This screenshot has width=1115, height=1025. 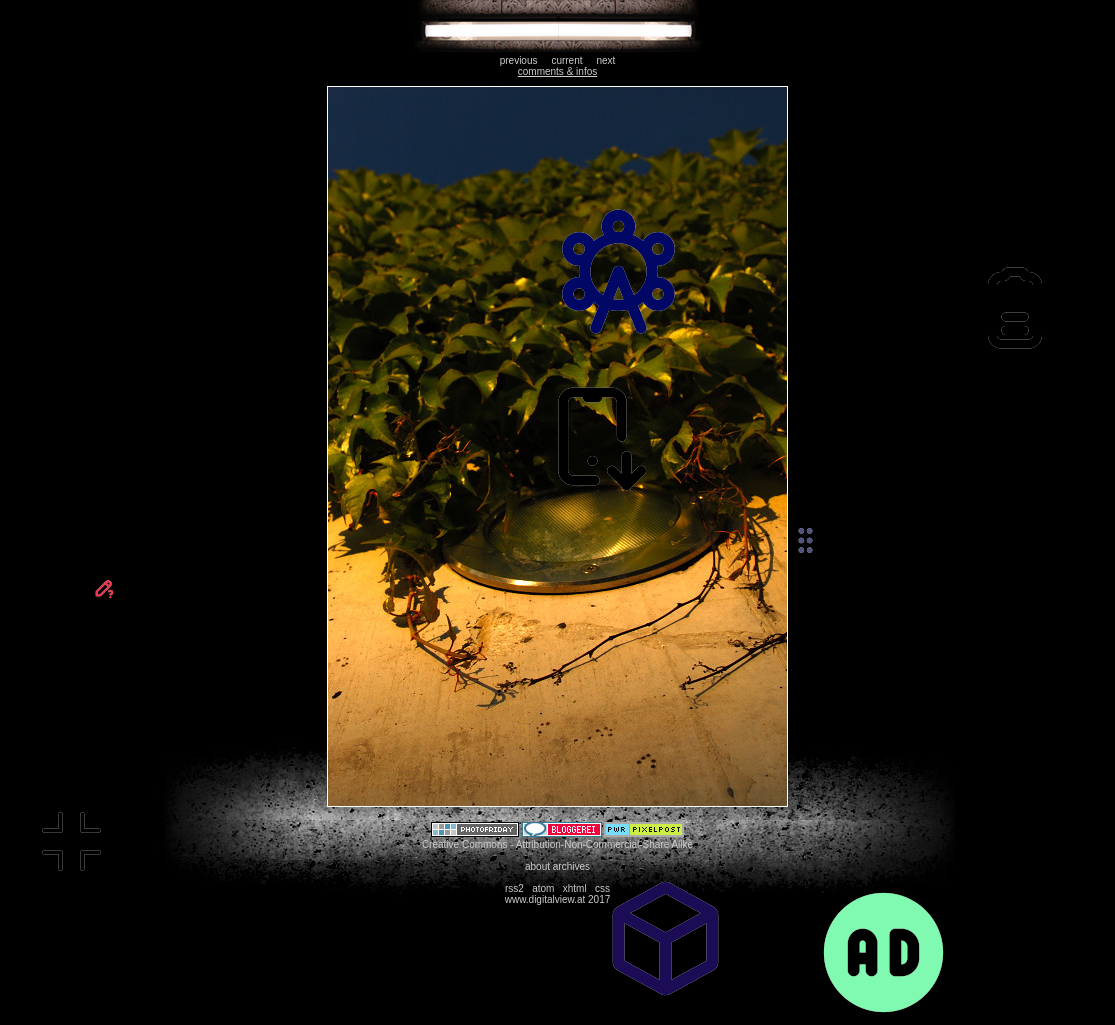 What do you see at coordinates (665, 938) in the screenshot?
I see `view 3D model or object` at bounding box center [665, 938].